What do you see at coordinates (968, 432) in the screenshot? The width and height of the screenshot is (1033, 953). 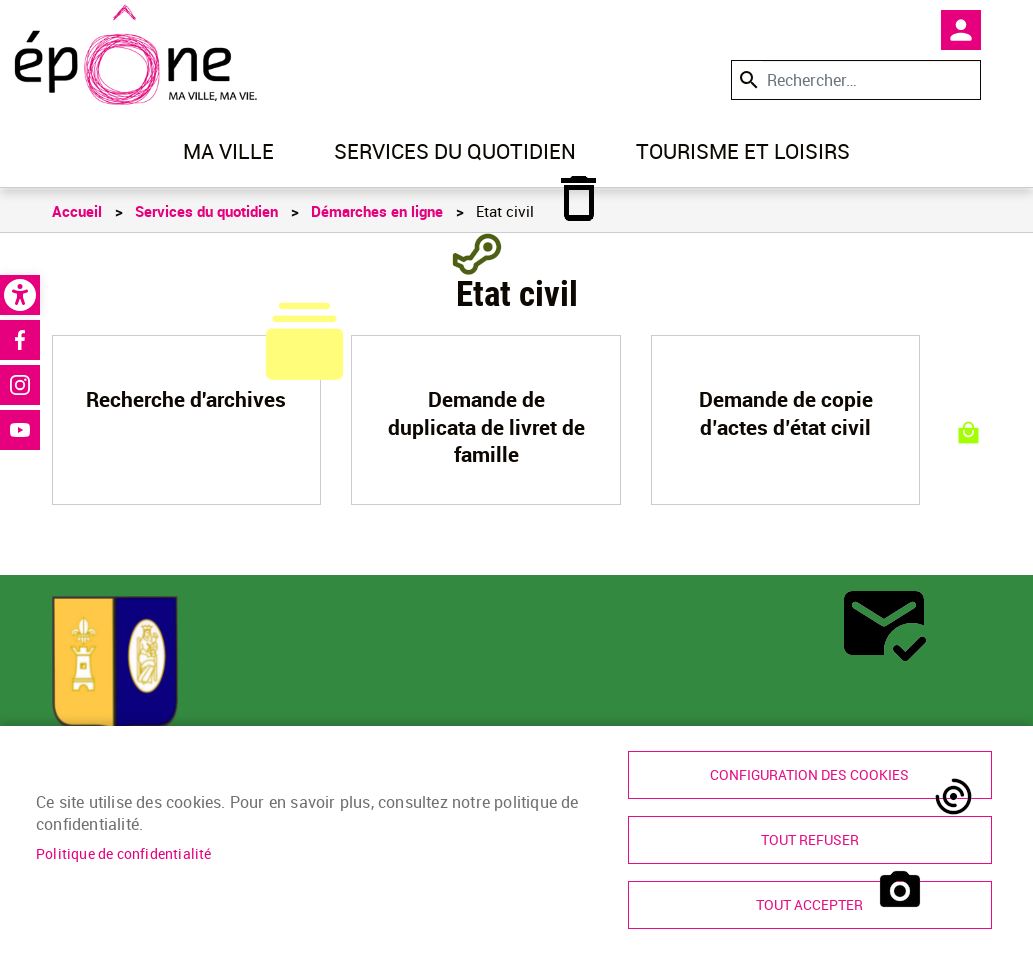 I see `view your shopping bag` at bounding box center [968, 432].